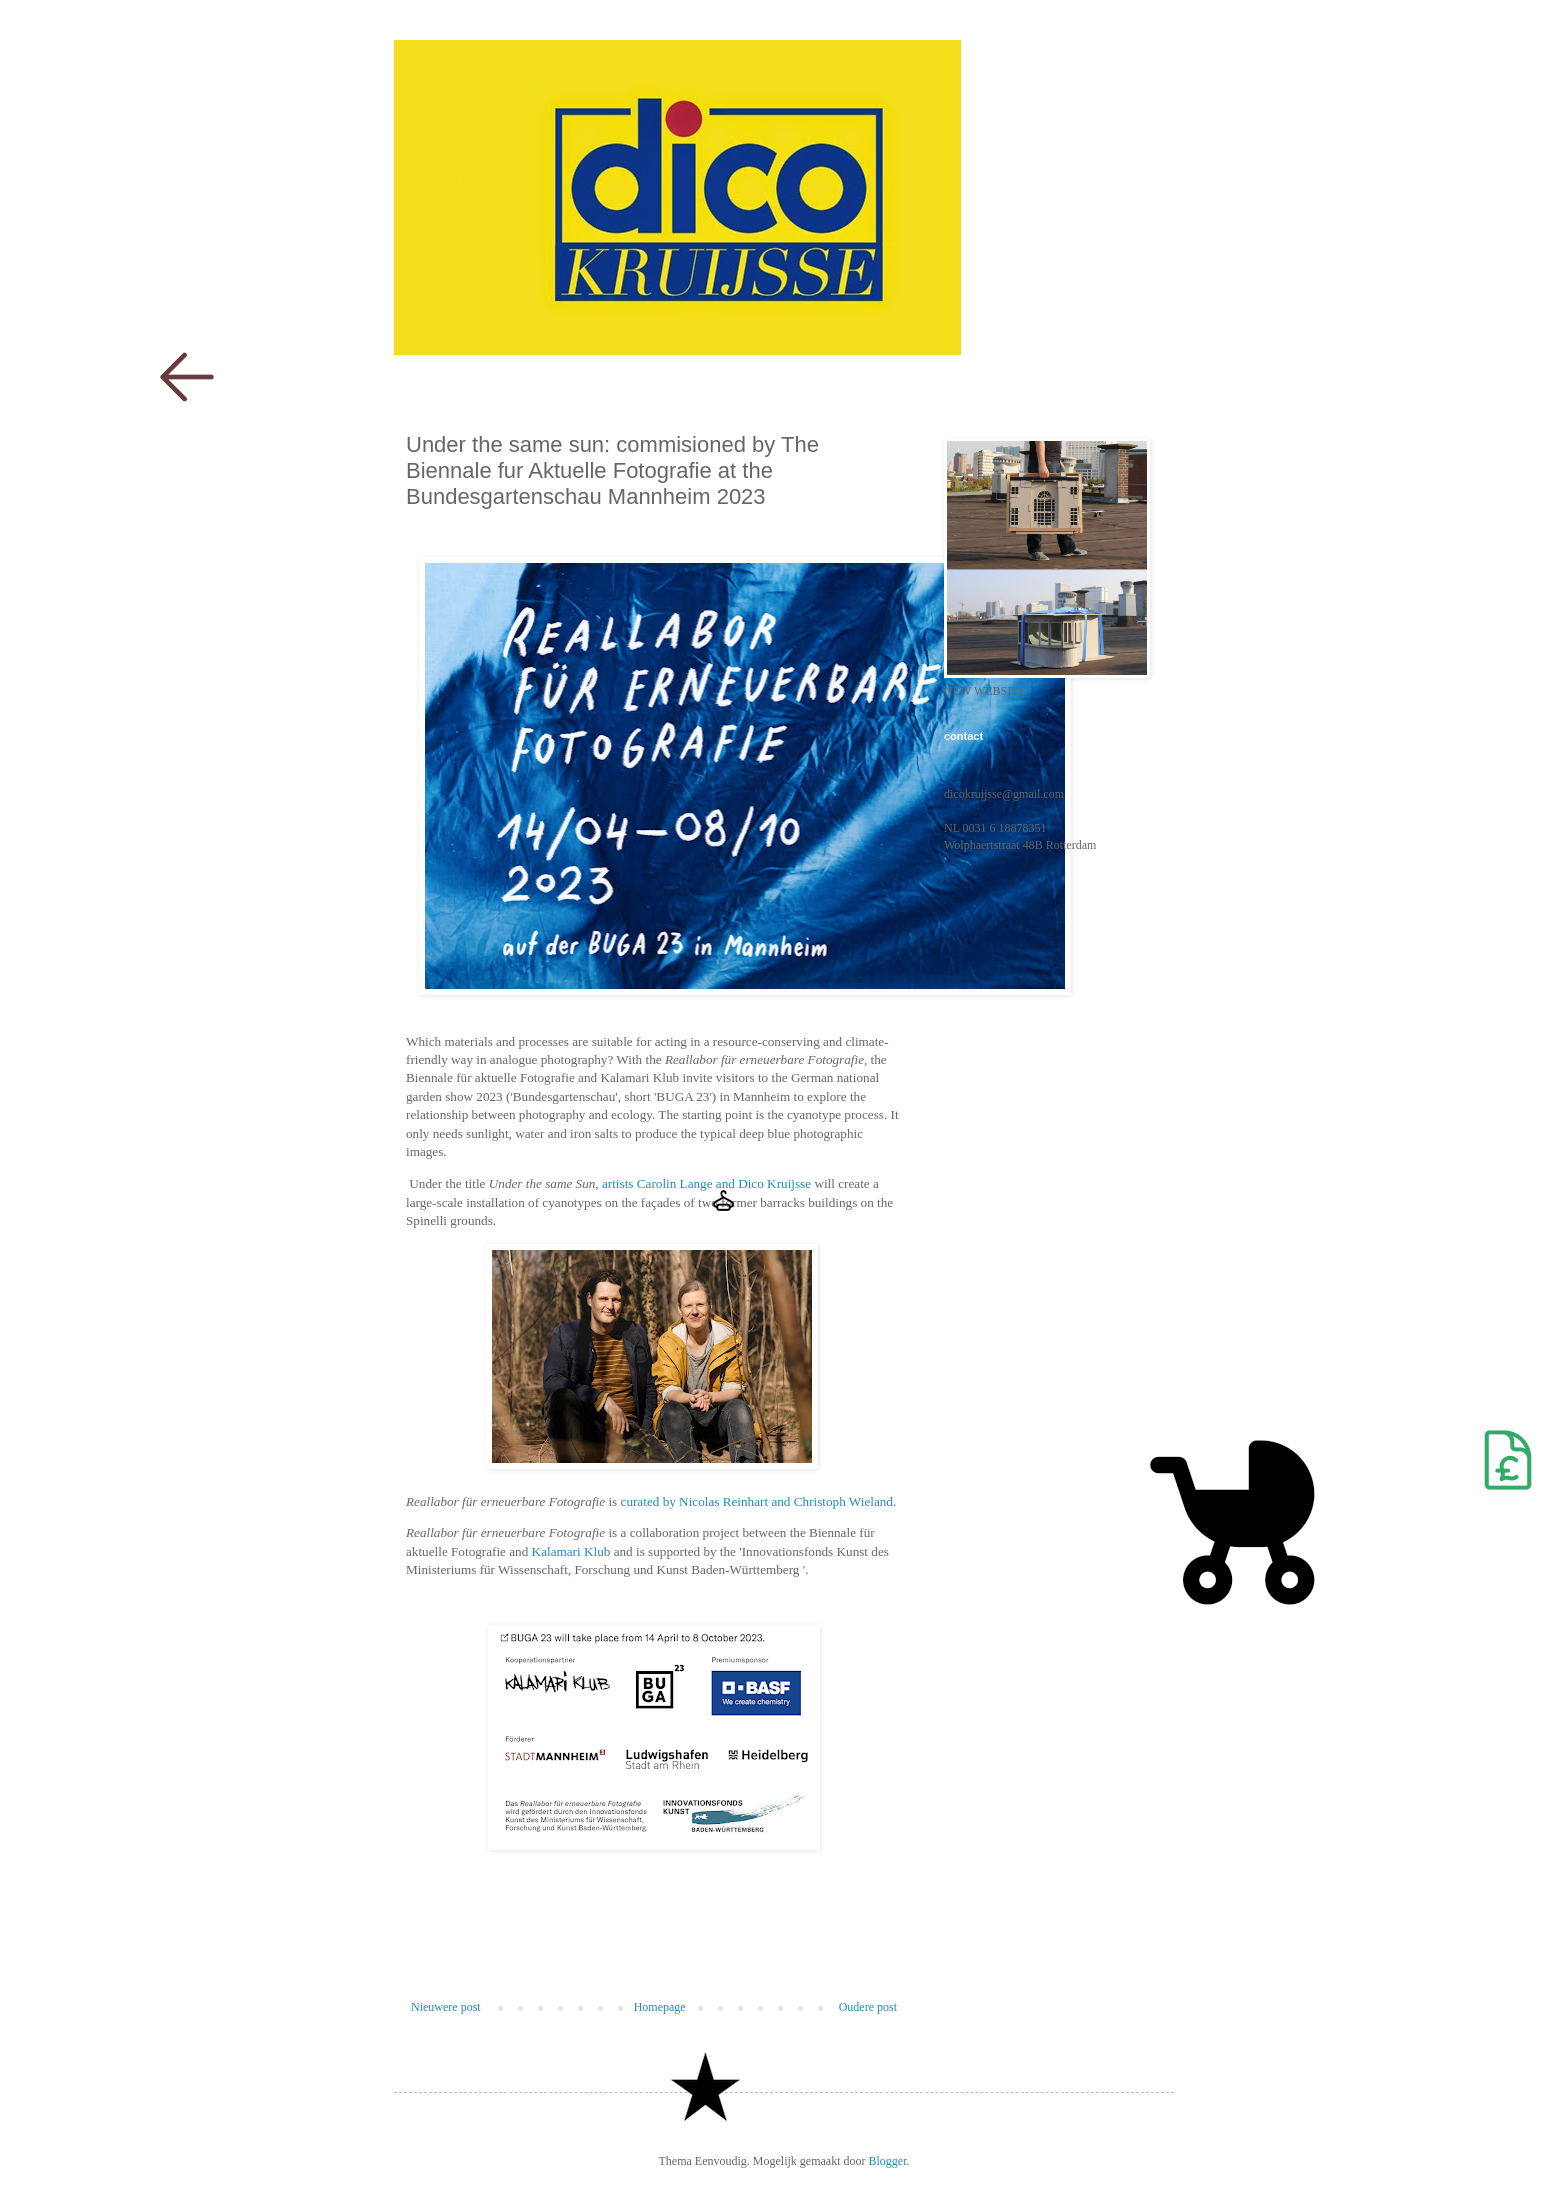 The width and height of the screenshot is (1568, 2209). I want to click on view financial document in pounds, so click(1508, 1460).